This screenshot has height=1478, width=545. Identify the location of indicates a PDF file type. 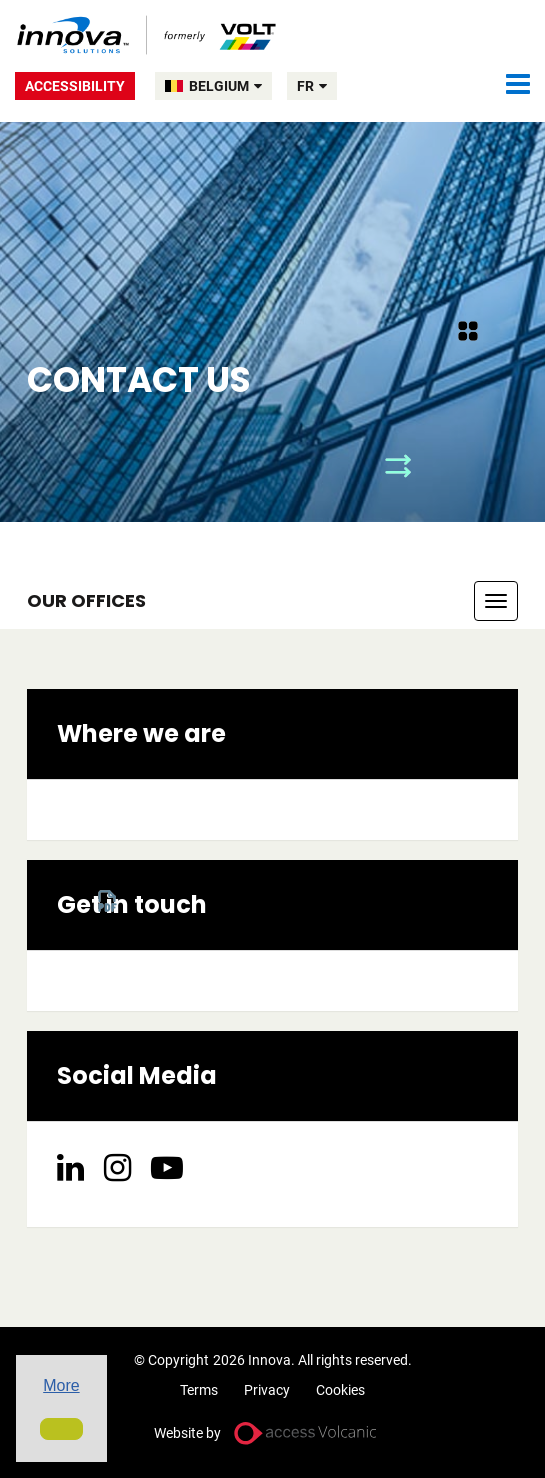
(107, 901).